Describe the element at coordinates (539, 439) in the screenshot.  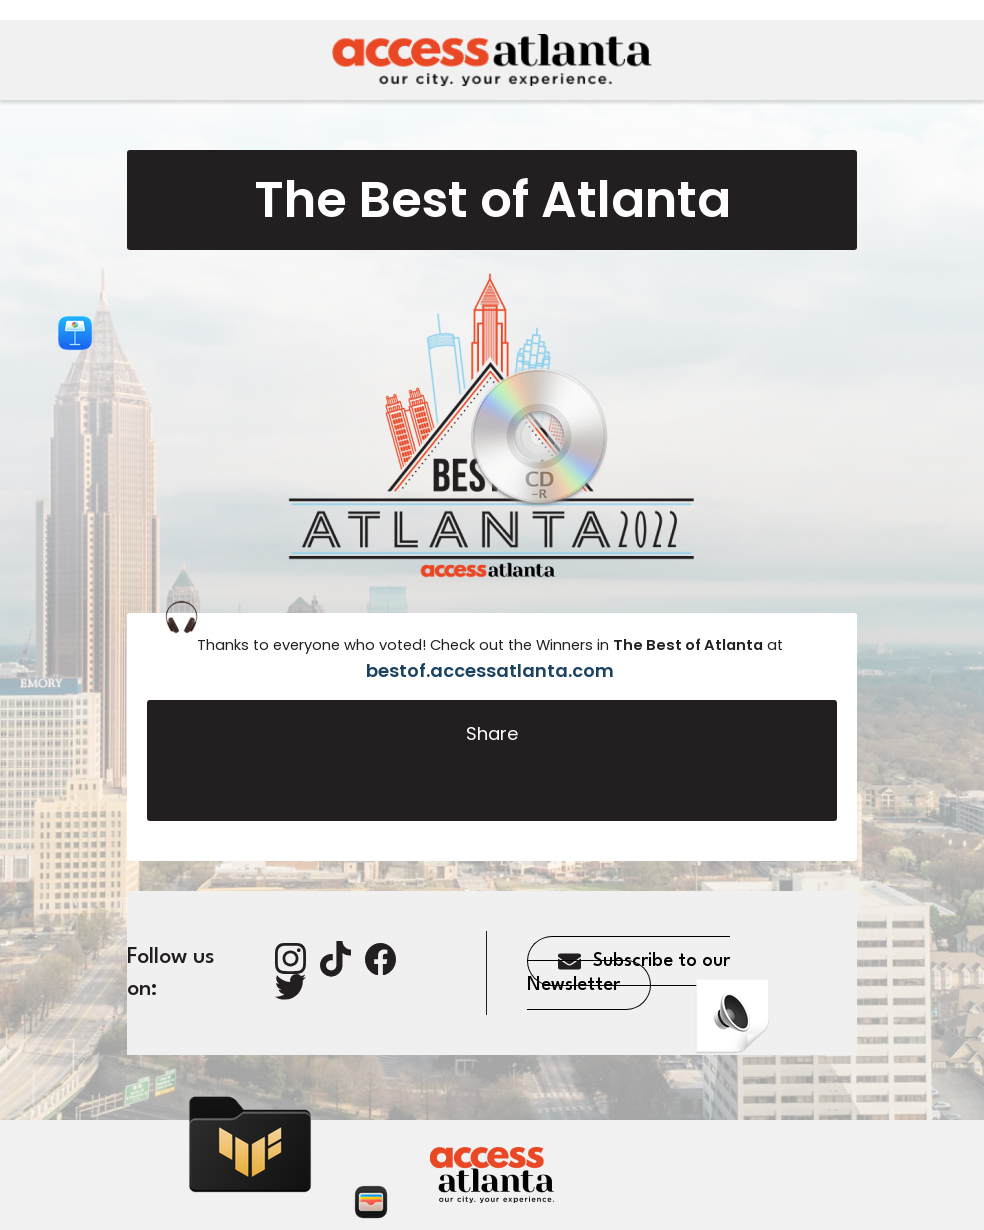
I see `burn files to a recordable CD` at that location.